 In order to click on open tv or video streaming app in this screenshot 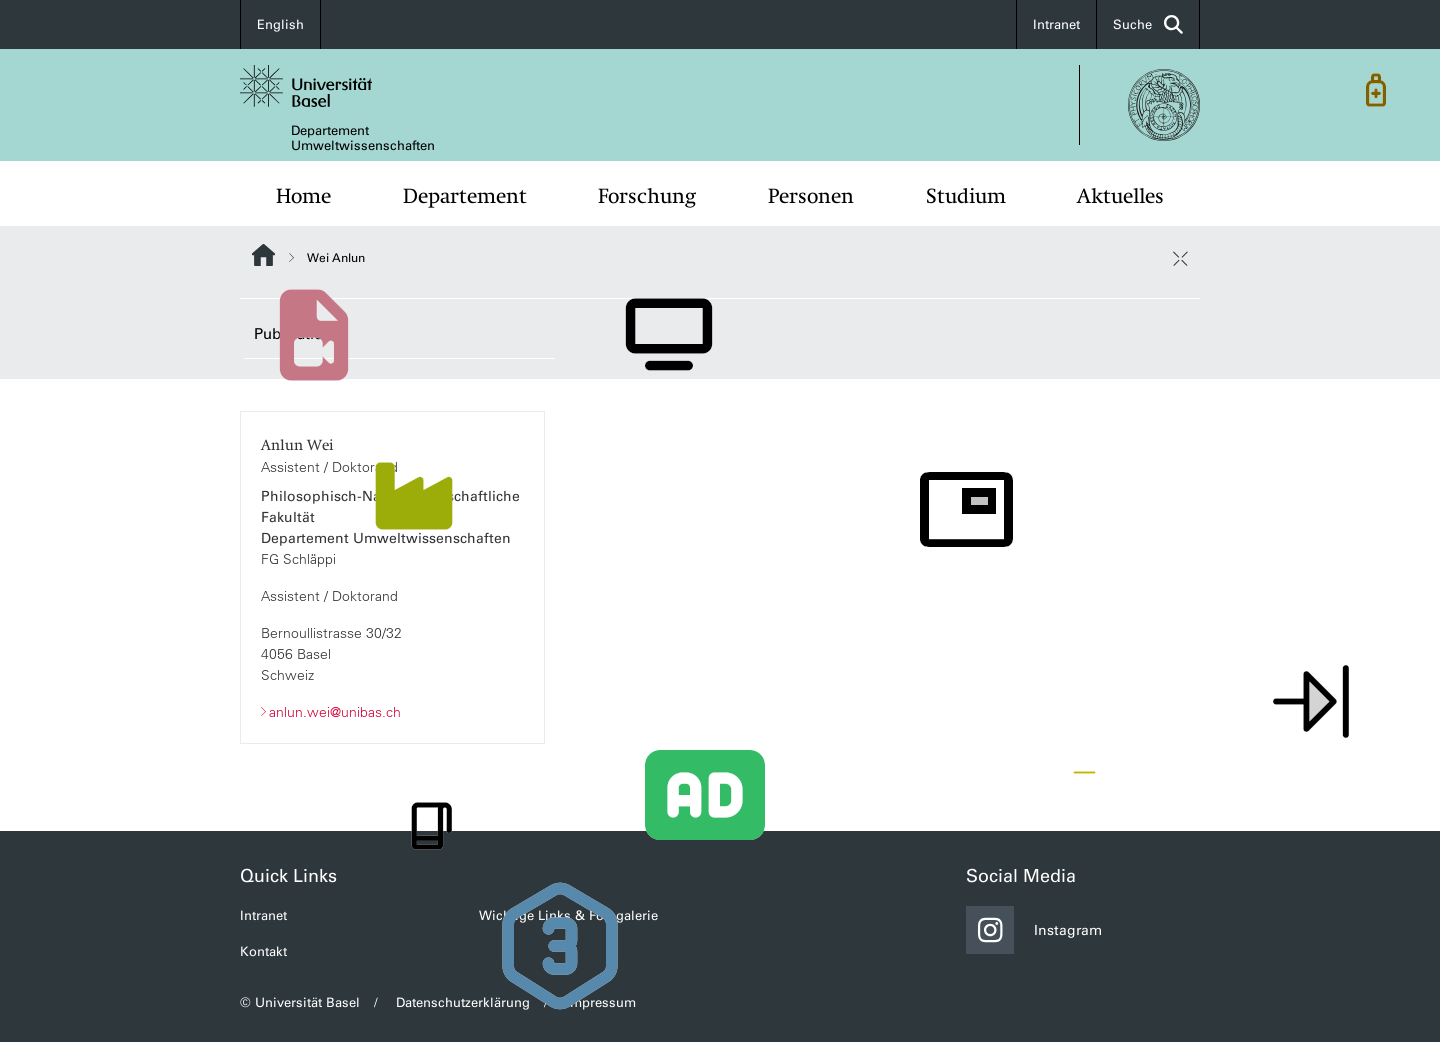, I will do `click(669, 332)`.